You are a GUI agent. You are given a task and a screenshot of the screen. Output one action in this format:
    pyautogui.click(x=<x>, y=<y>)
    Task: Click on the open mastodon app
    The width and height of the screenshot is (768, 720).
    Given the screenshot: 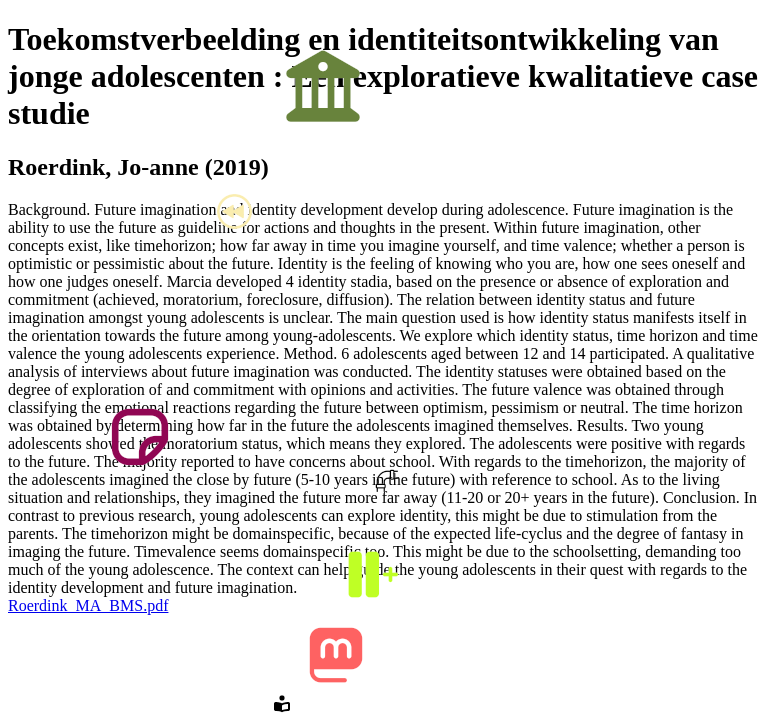 What is the action you would take?
    pyautogui.click(x=336, y=654)
    